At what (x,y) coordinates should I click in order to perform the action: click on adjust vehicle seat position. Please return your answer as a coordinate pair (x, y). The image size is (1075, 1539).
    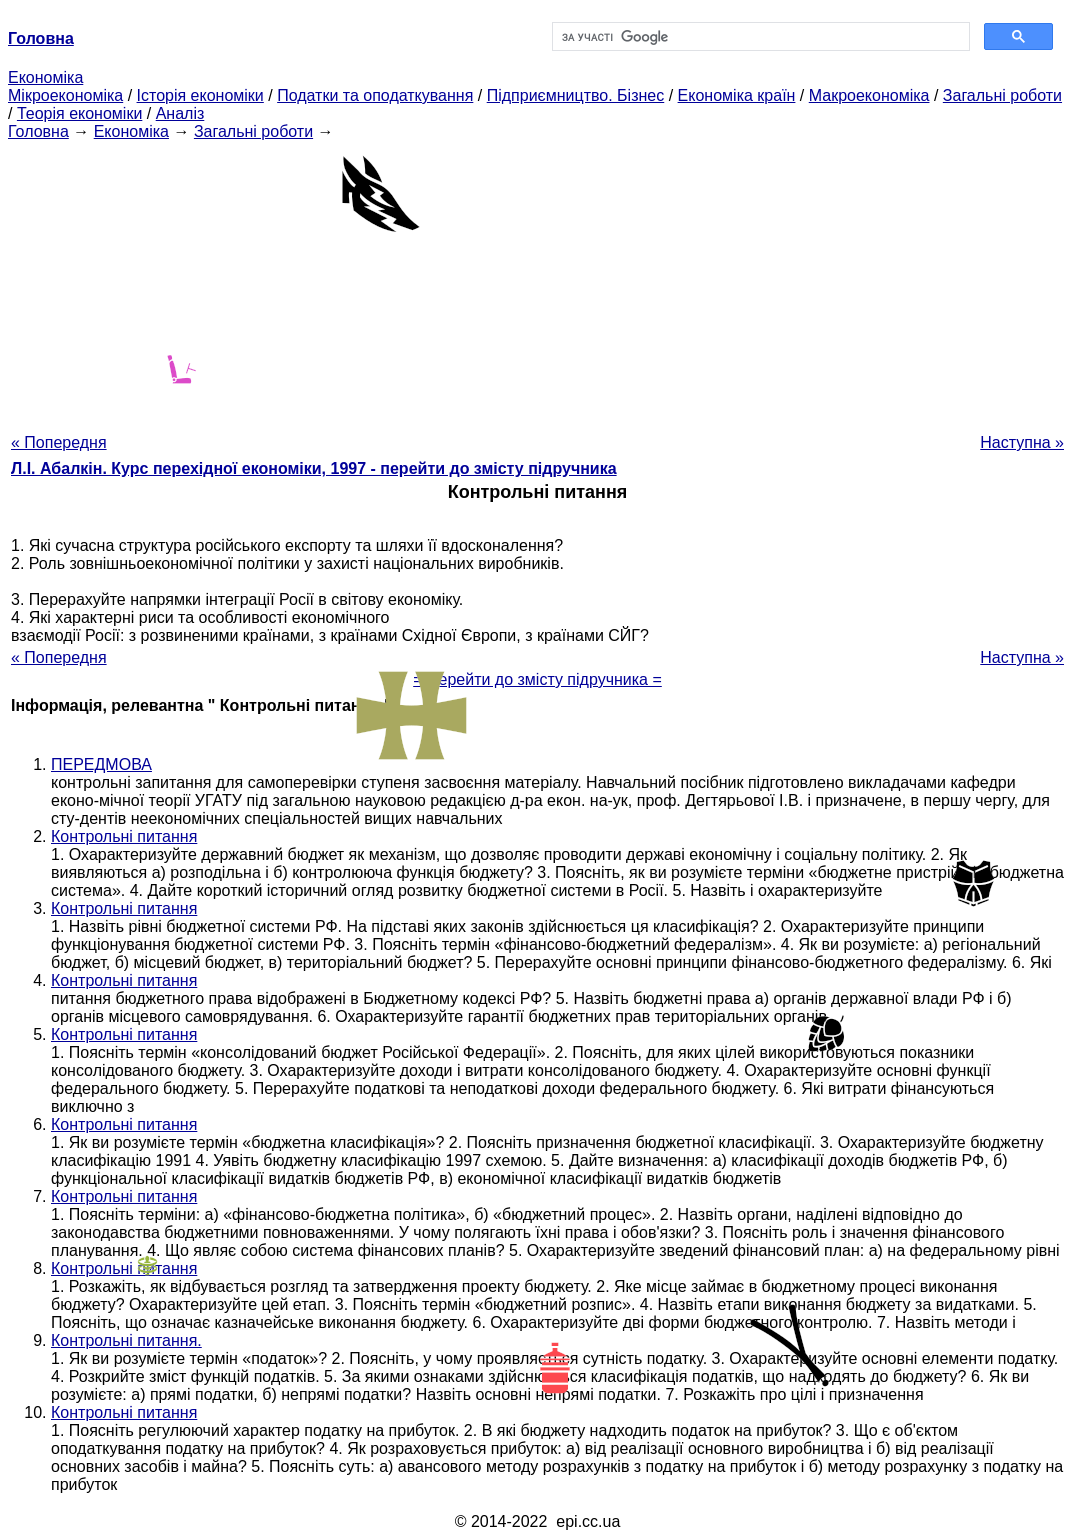
    Looking at the image, I should click on (181, 369).